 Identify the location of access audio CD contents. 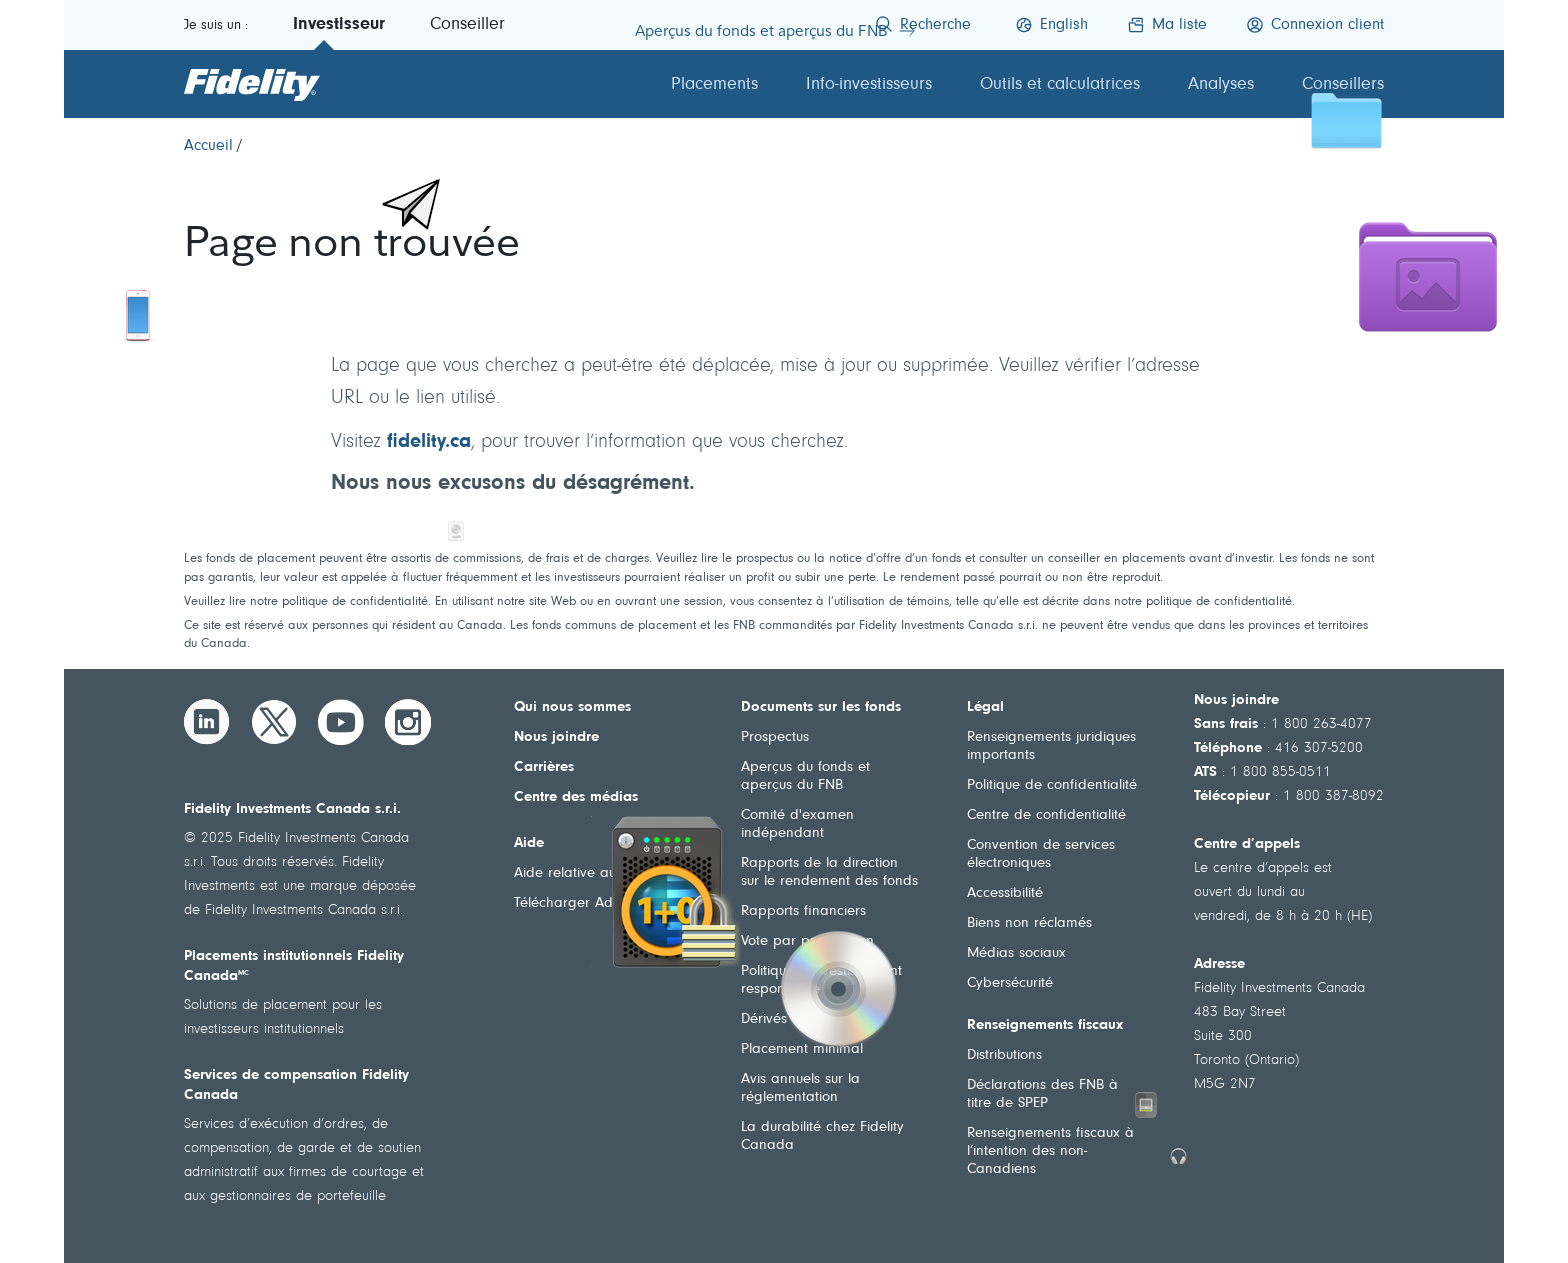
(838, 991).